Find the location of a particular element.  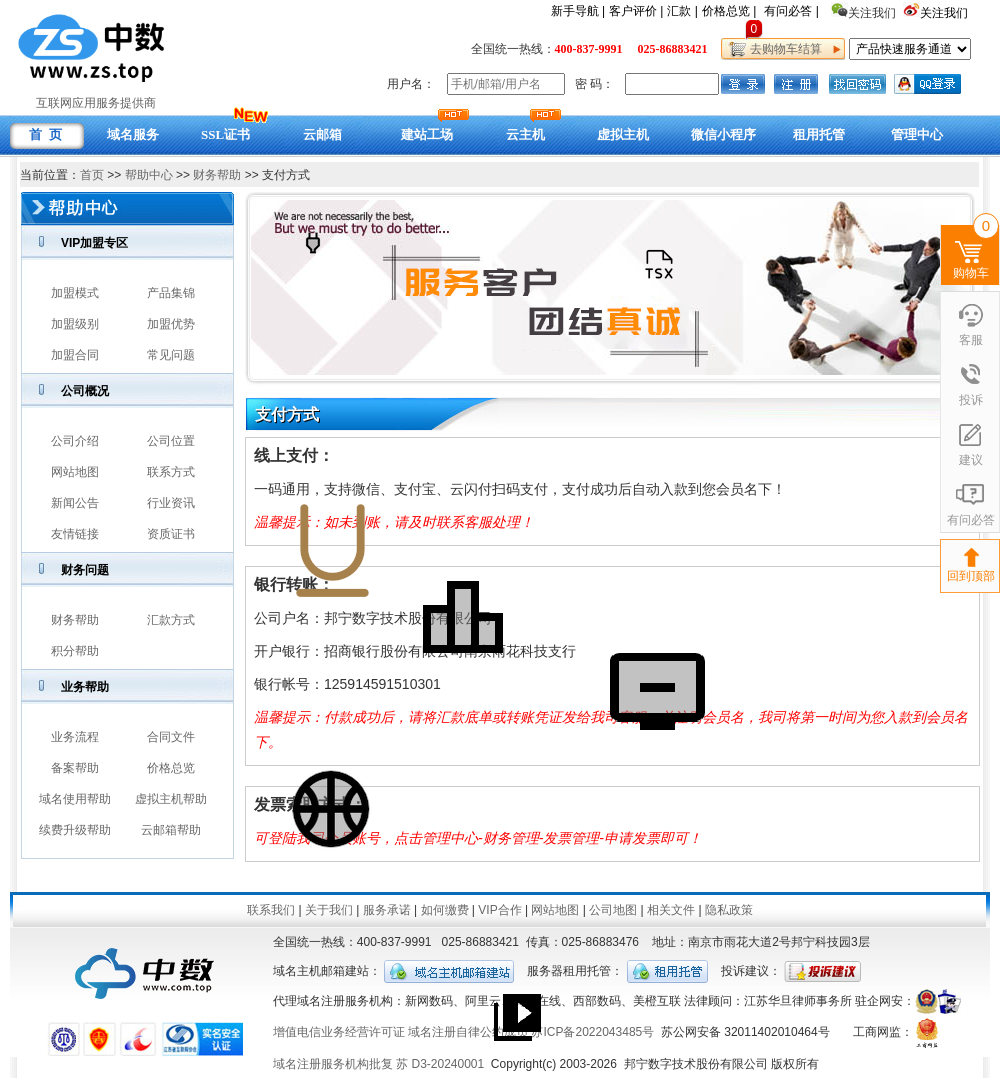

indicates device is charging or connected to power is located at coordinates (313, 243).